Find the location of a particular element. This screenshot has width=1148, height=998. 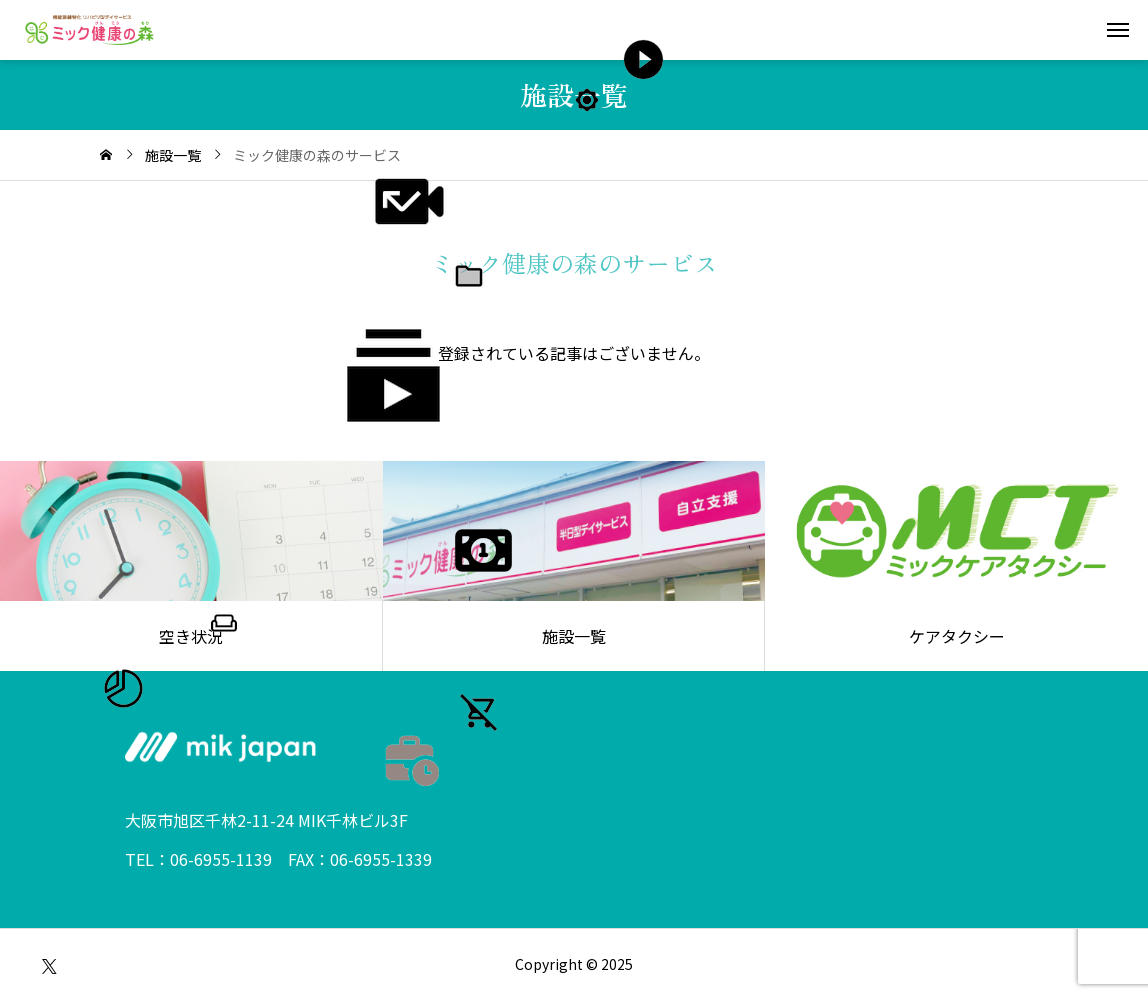

access files and documents is located at coordinates (469, 276).